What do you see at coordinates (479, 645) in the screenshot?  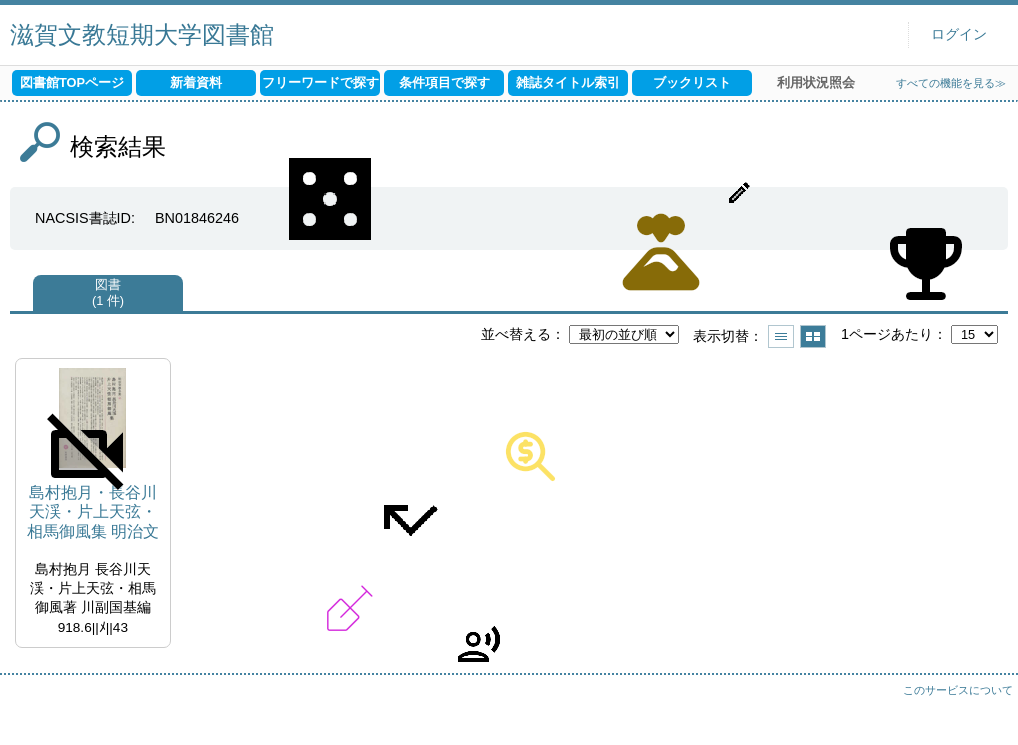 I see `activate voice recording or dictation` at bounding box center [479, 645].